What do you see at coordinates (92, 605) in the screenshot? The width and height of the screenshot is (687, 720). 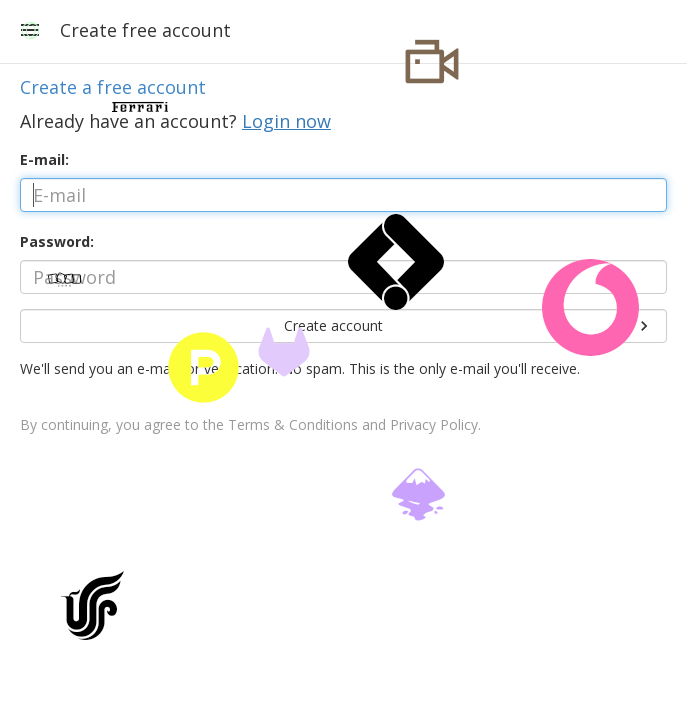 I see `Air China airline logo` at bounding box center [92, 605].